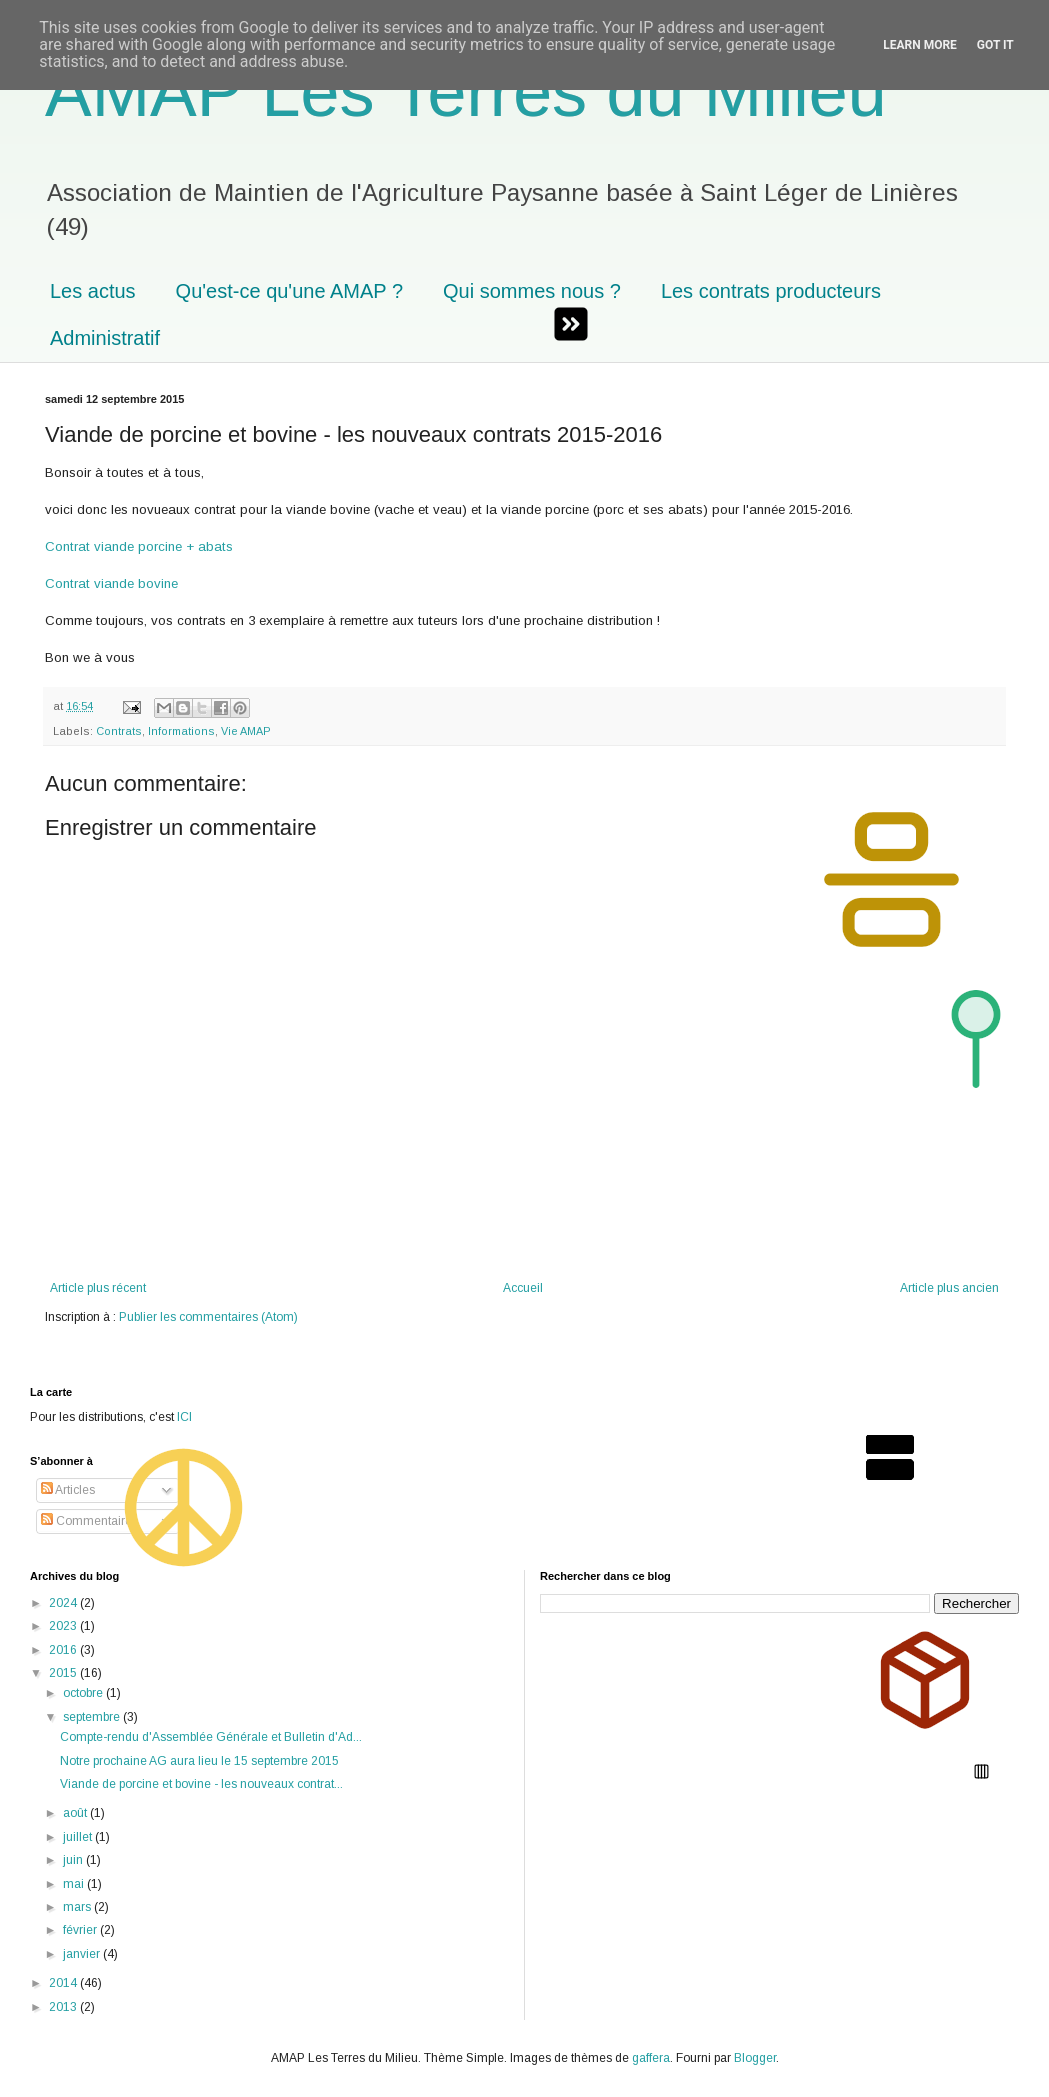 The image size is (1049, 2097). What do you see at coordinates (891, 879) in the screenshot?
I see `align objects to vertical center` at bounding box center [891, 879].